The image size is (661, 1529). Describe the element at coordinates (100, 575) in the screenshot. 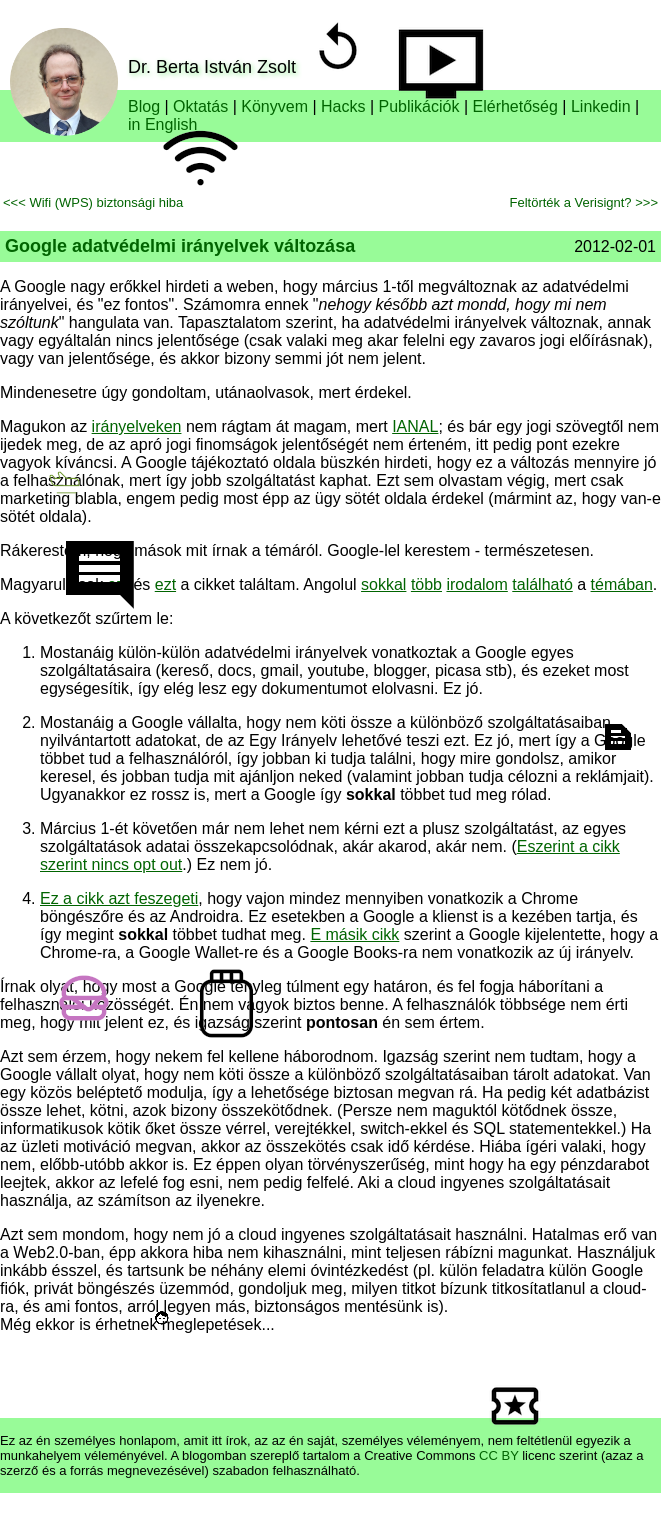

I see `open comments section` at that location.